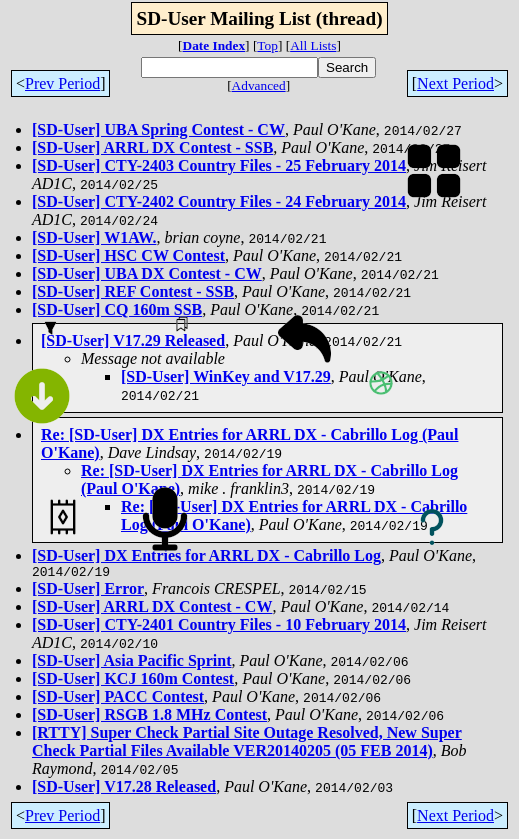  I want to click on filter results or content, so click(50, 327).